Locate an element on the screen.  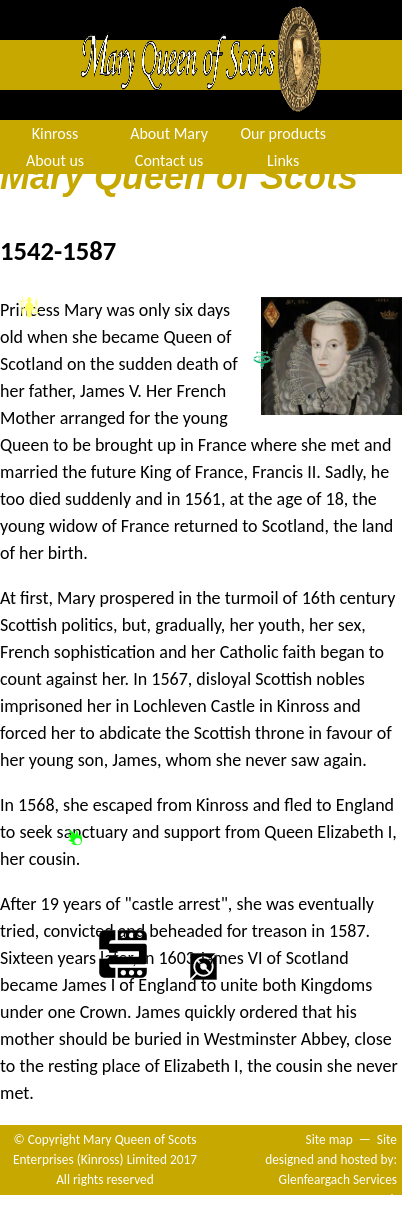
connect or link two components together is located at coordinates (123, 954).